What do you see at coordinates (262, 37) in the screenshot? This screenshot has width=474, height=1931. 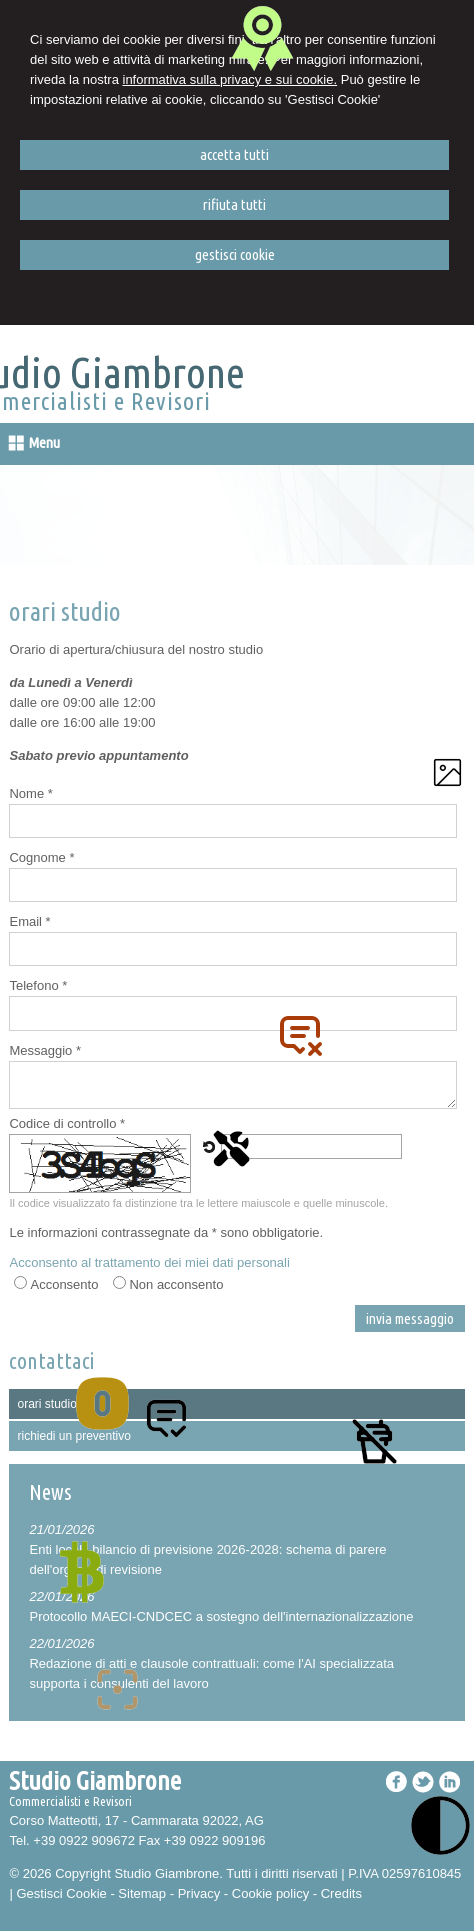 I see `indicates an award or achievement` at bounding box center [262, 37].